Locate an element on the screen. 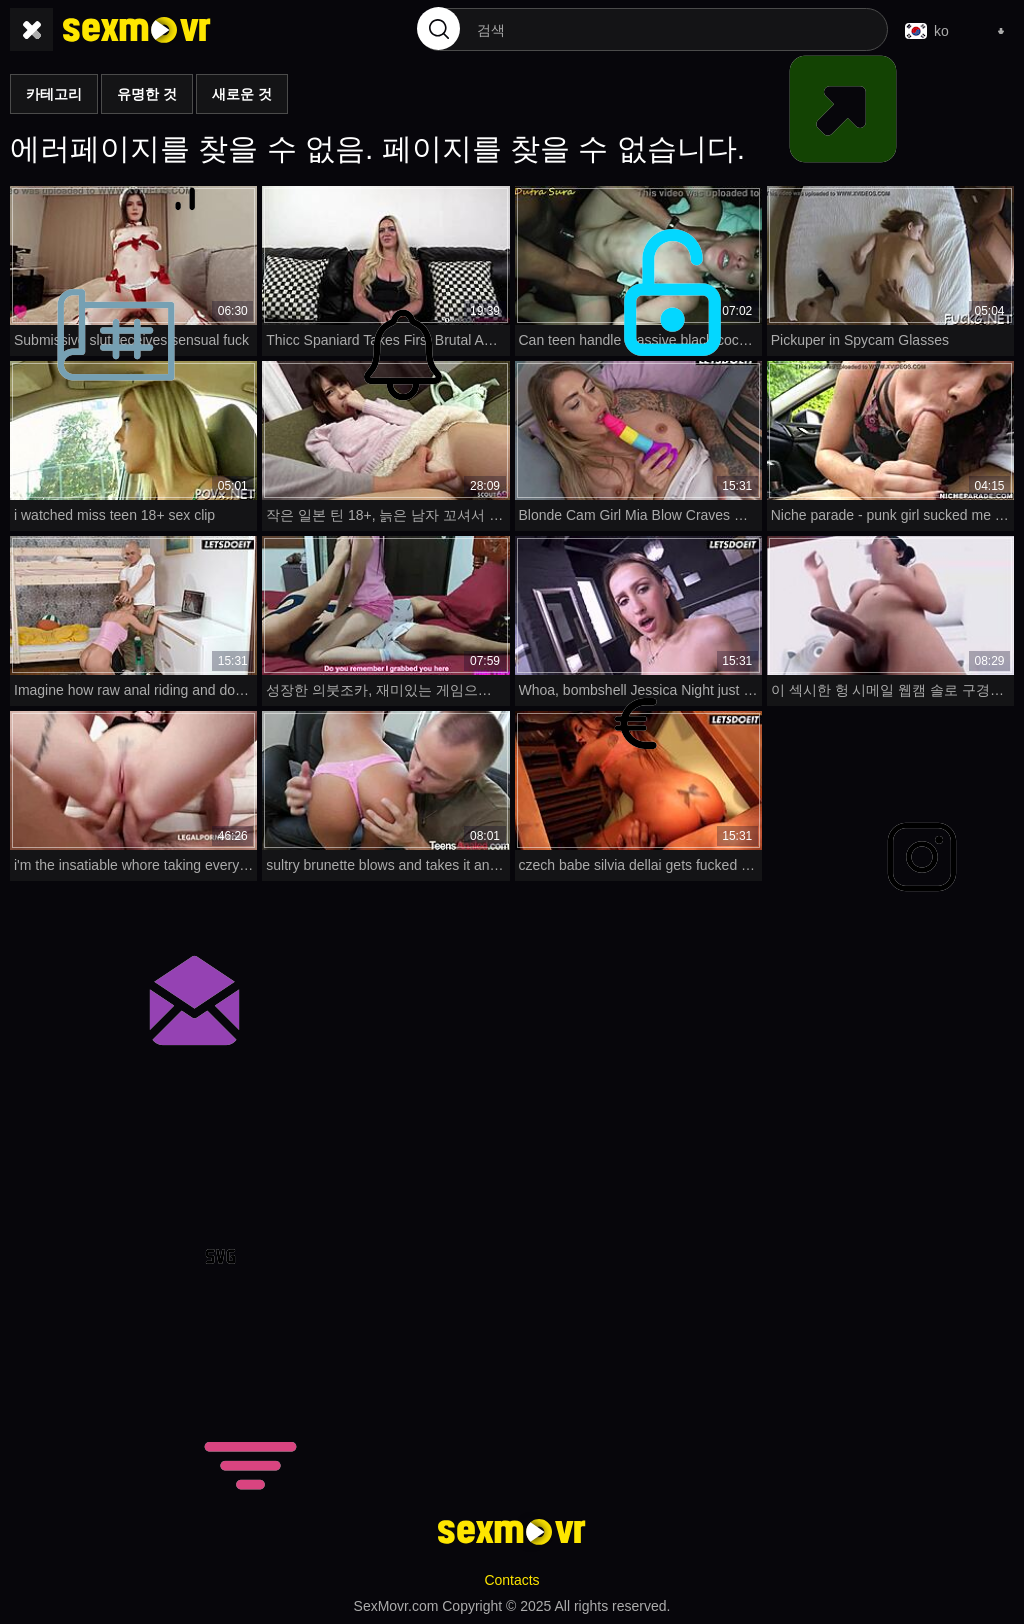 Image resolution: width=1024 pixels, height=1624 pixels. view project blueprints or technical plans is located at coordinates (116, 339).